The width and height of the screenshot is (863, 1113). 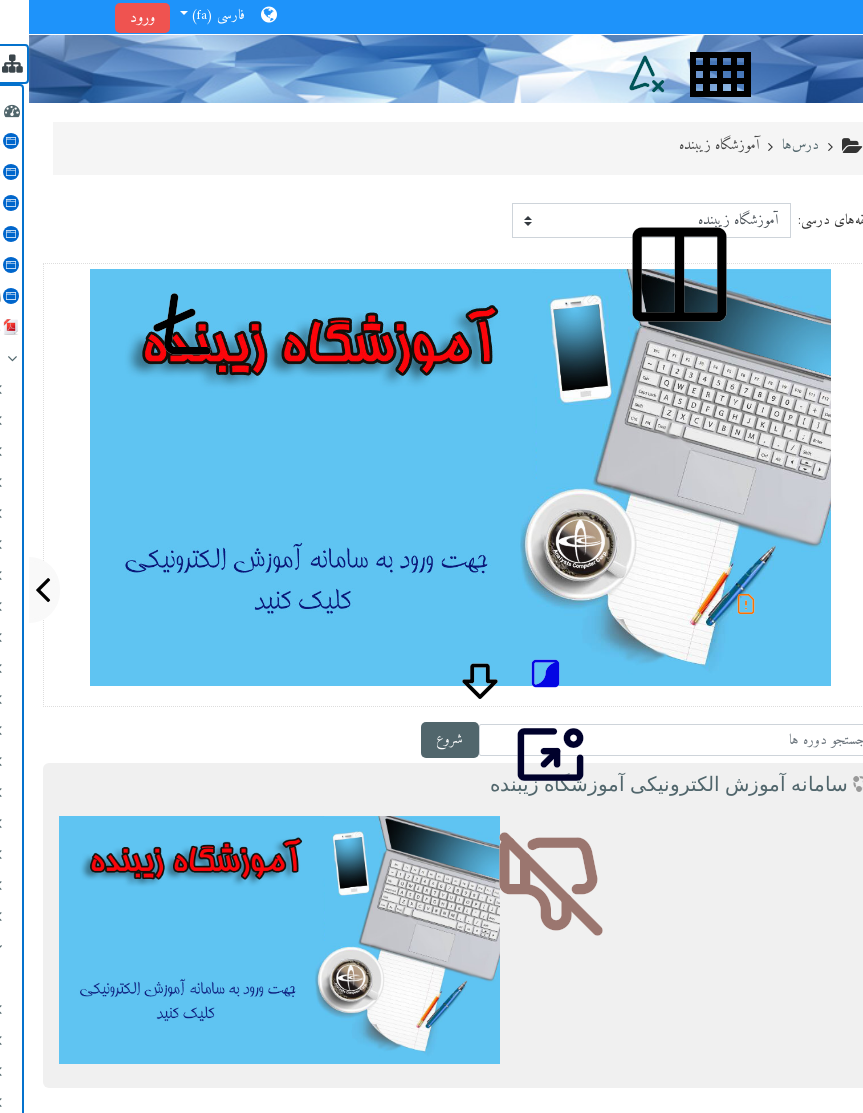 What do you see at coordinates (551, 884) in the screenshot?
I see `dislike feature is disabled or unavailable` at bounding box center [551, 884].